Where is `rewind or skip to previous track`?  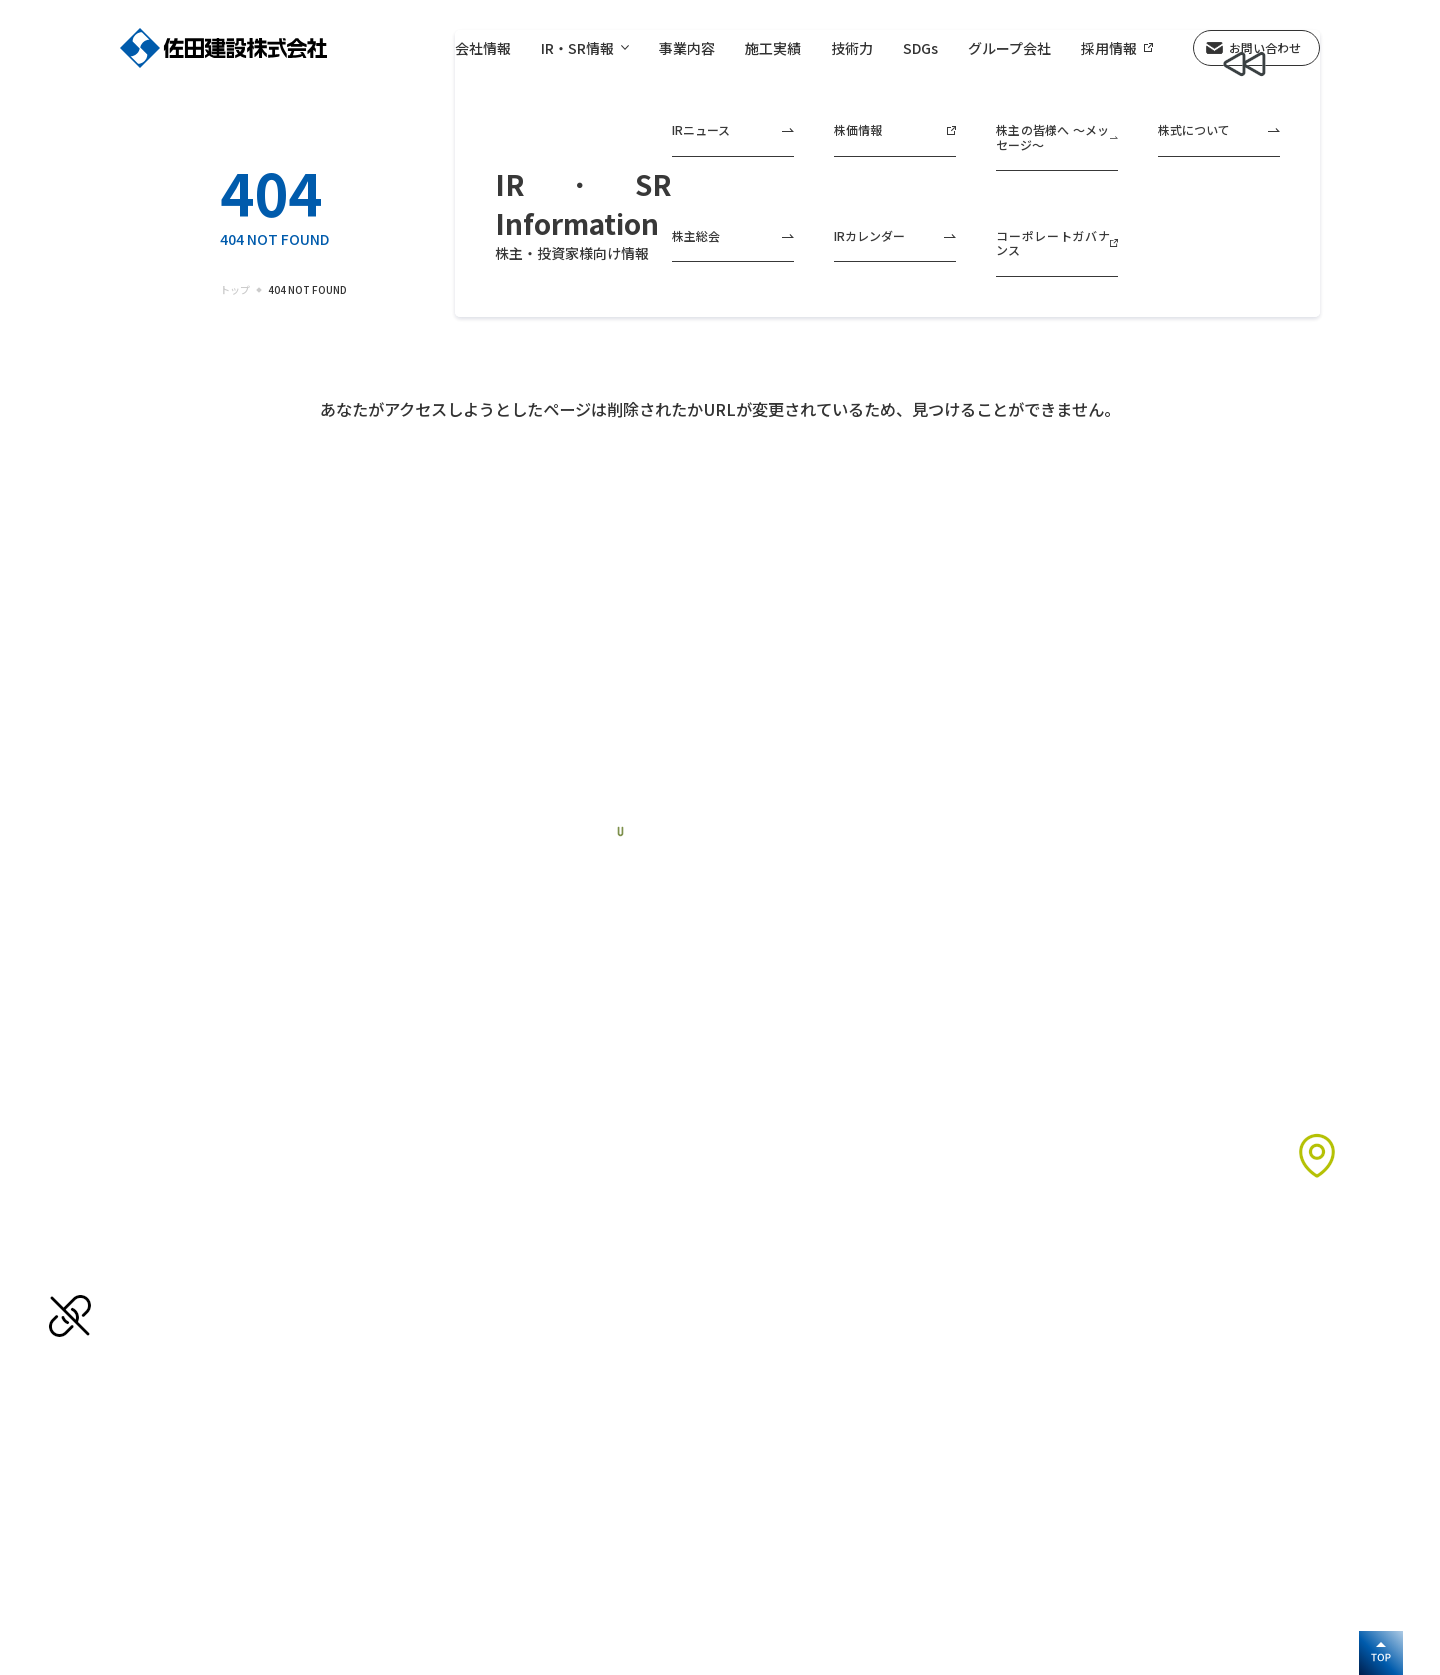 rewind or skip to previous track is located at coordinates (1245, 62).